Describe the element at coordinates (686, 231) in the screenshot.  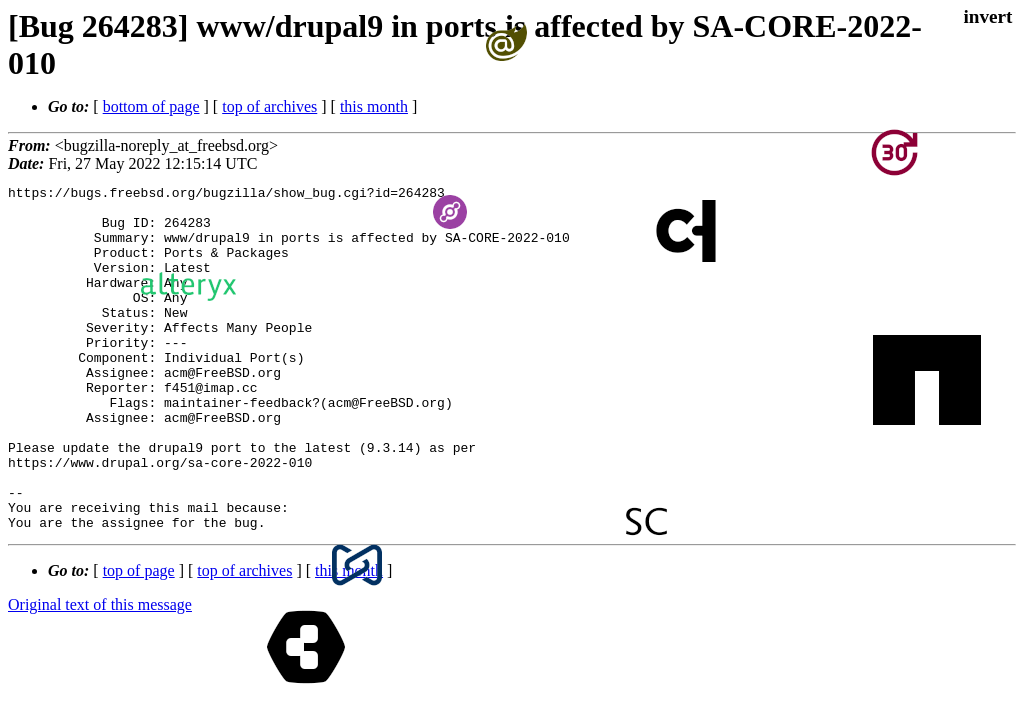
I see `castorama home improvement store logo` at that location.